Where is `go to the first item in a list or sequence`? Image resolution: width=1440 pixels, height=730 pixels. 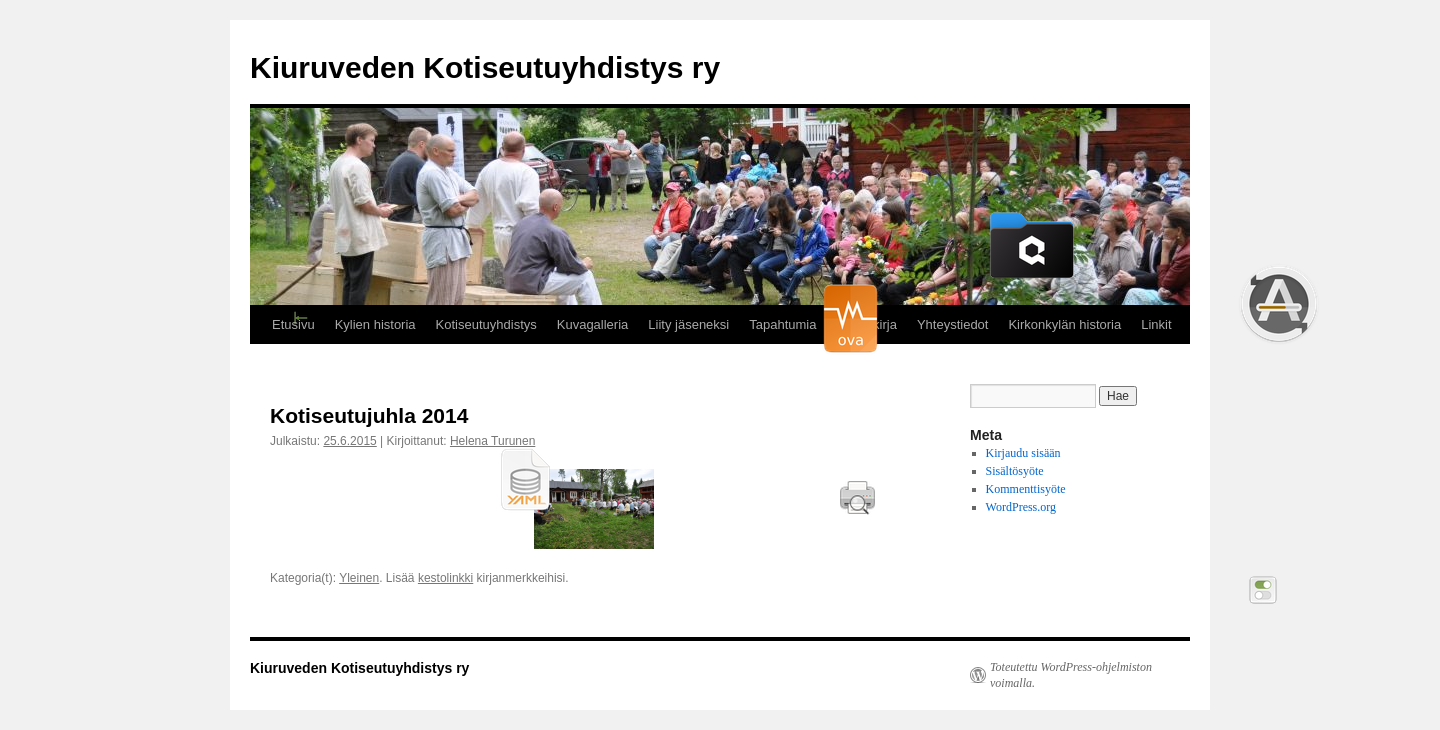
go to the first item in a list or sequence is located at coordinates (301, 318).